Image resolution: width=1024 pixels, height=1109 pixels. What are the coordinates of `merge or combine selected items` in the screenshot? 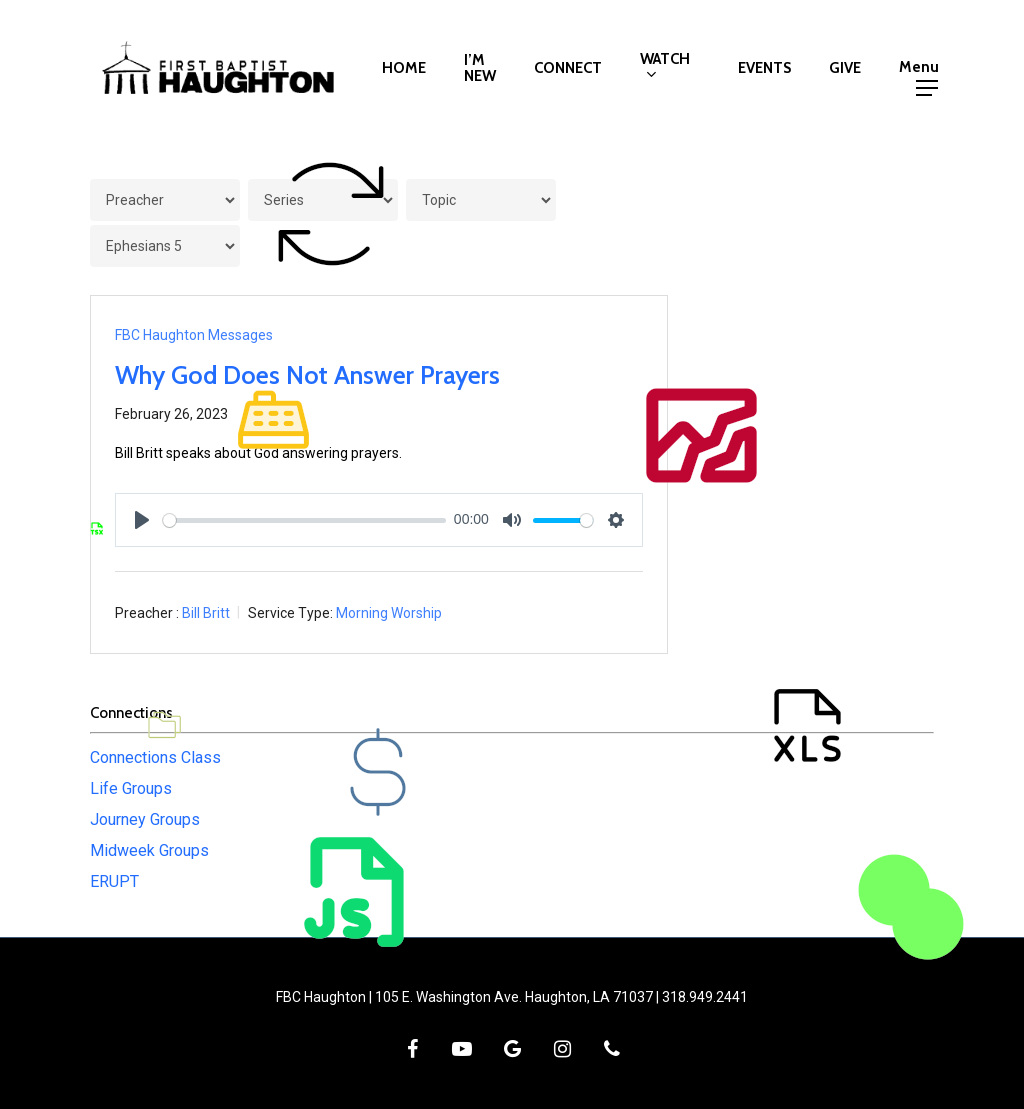 It's located at (911, 907).